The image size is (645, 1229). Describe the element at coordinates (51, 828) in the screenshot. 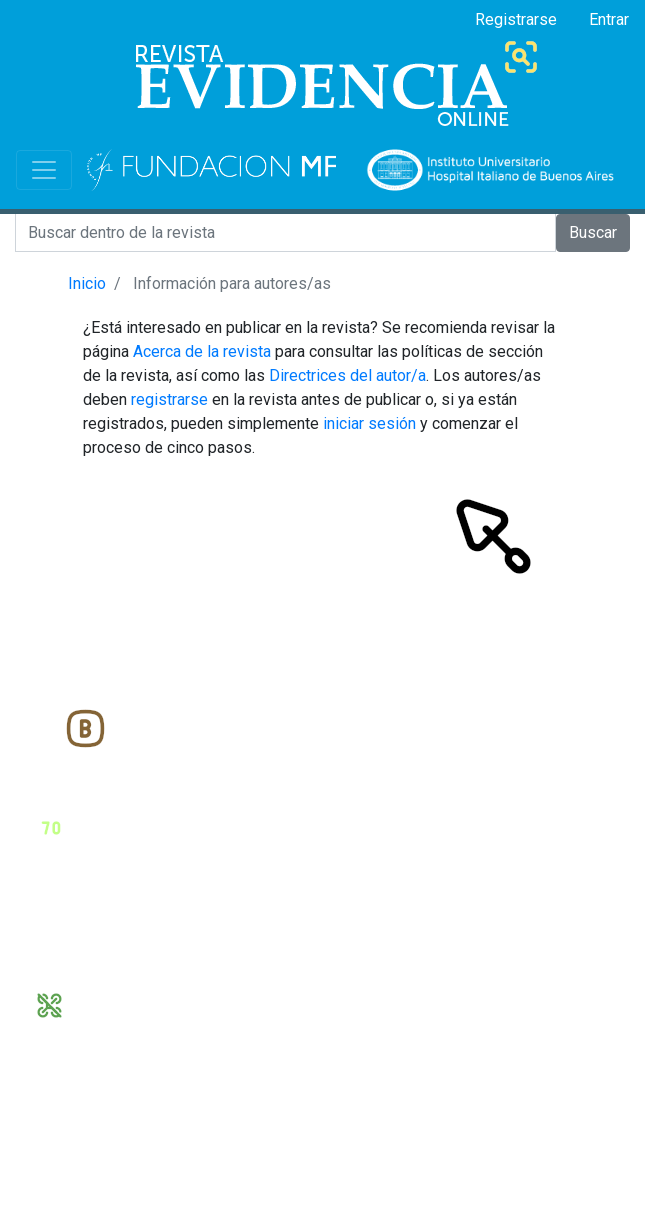

I see `indicates a count or quantity of 70` at that location.